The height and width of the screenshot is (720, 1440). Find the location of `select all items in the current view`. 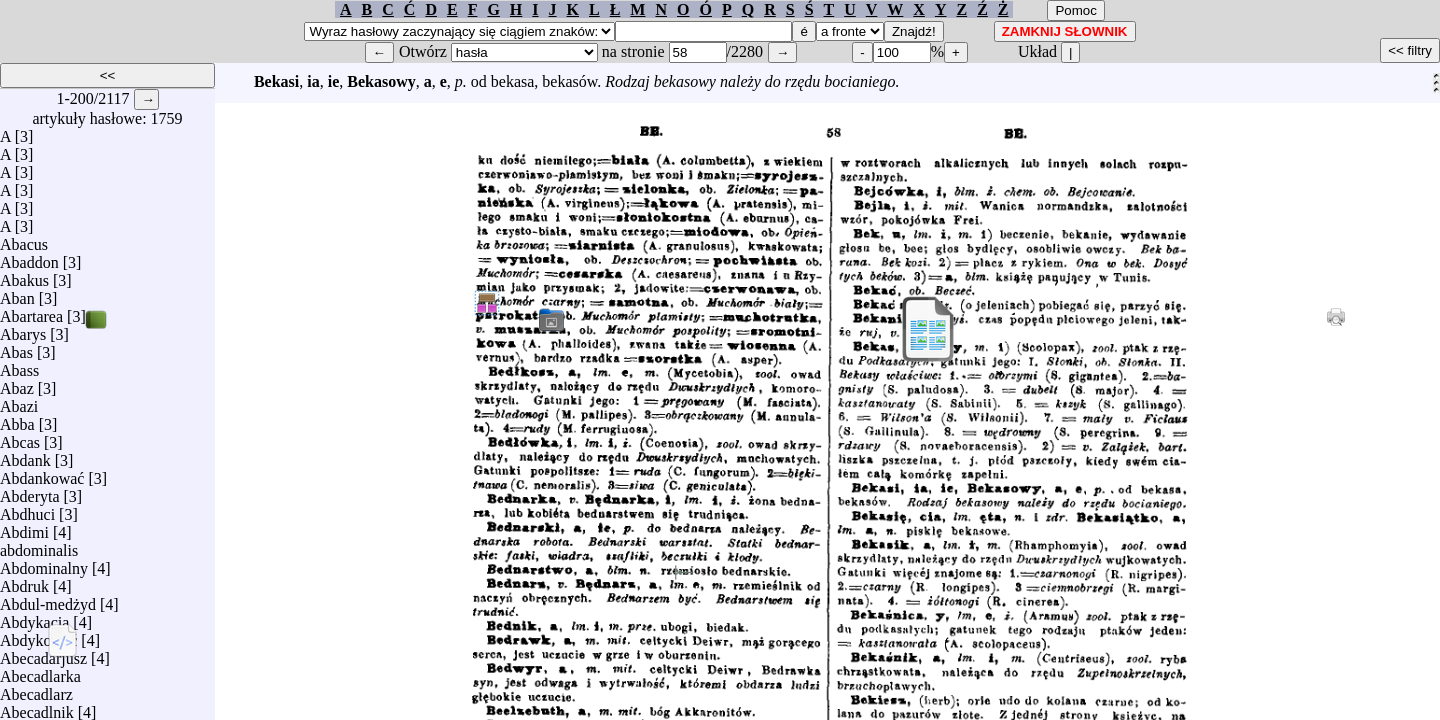

select all items in the current view is located at coordinates (487, 303).